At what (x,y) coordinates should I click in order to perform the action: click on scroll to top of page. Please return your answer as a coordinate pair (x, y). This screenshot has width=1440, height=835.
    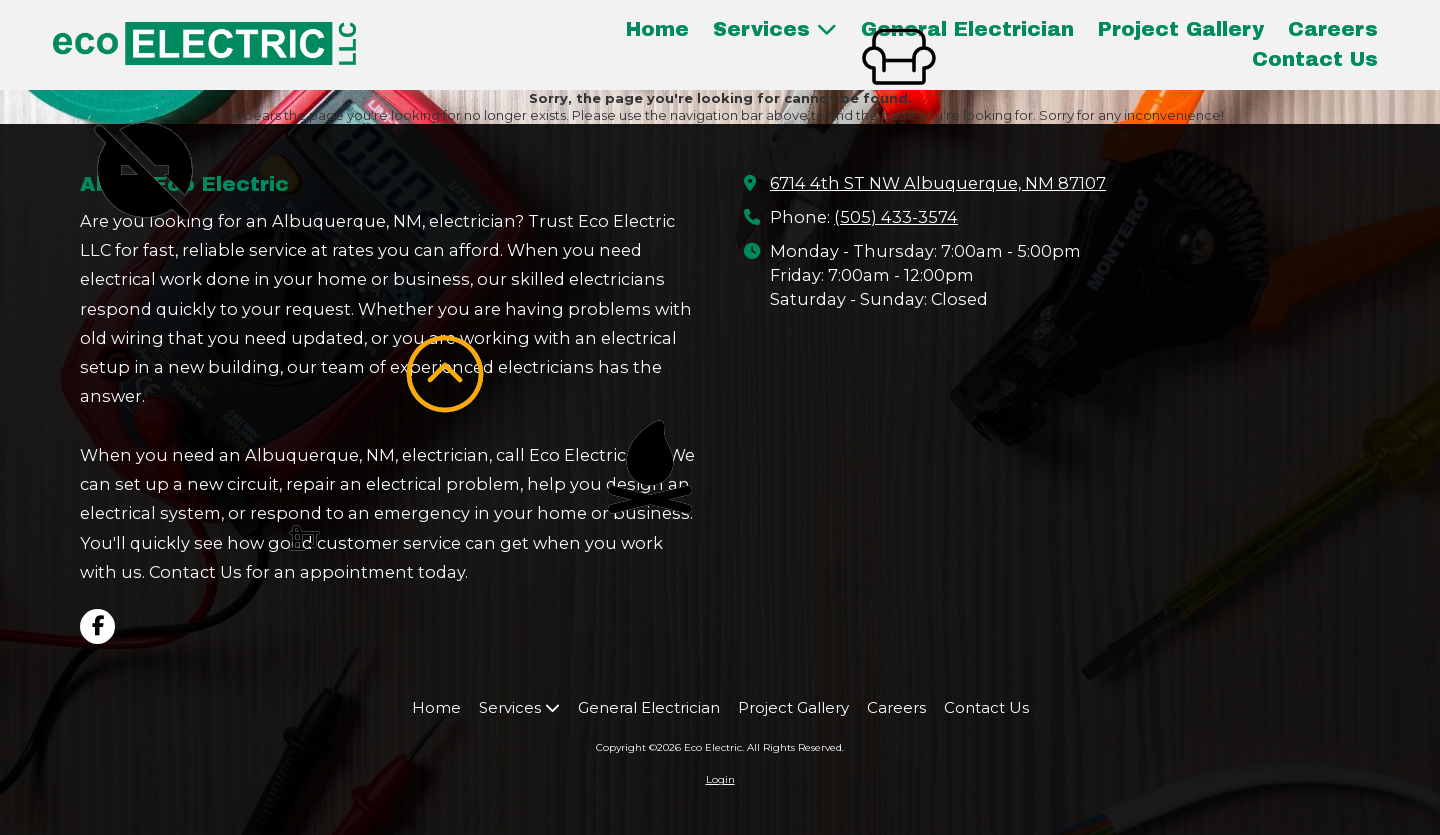
    Looking at the image, I should click on (445, 374).